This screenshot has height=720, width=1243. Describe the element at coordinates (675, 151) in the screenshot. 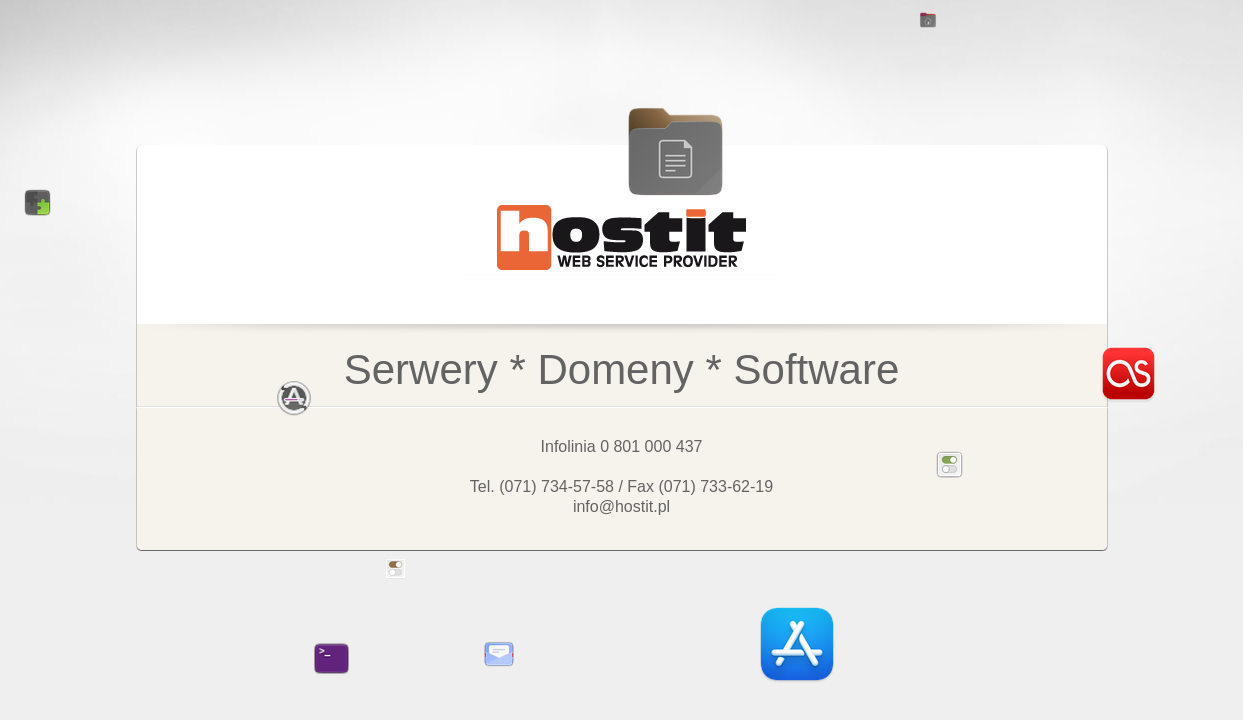

I see `open your documents folder` at that location.